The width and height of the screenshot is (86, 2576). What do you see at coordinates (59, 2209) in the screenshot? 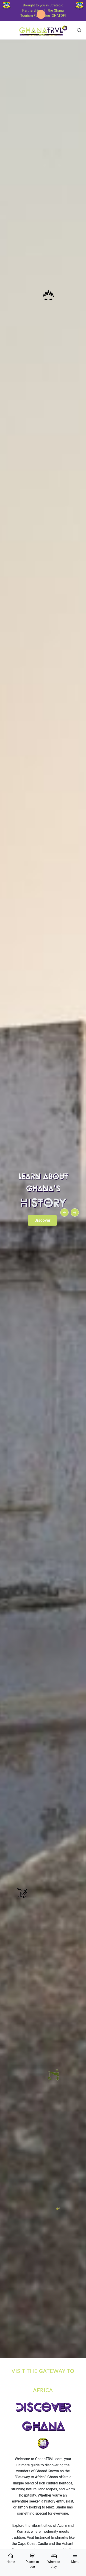
I see `select the grease gun weapon` at bounding box center [59, 2209].